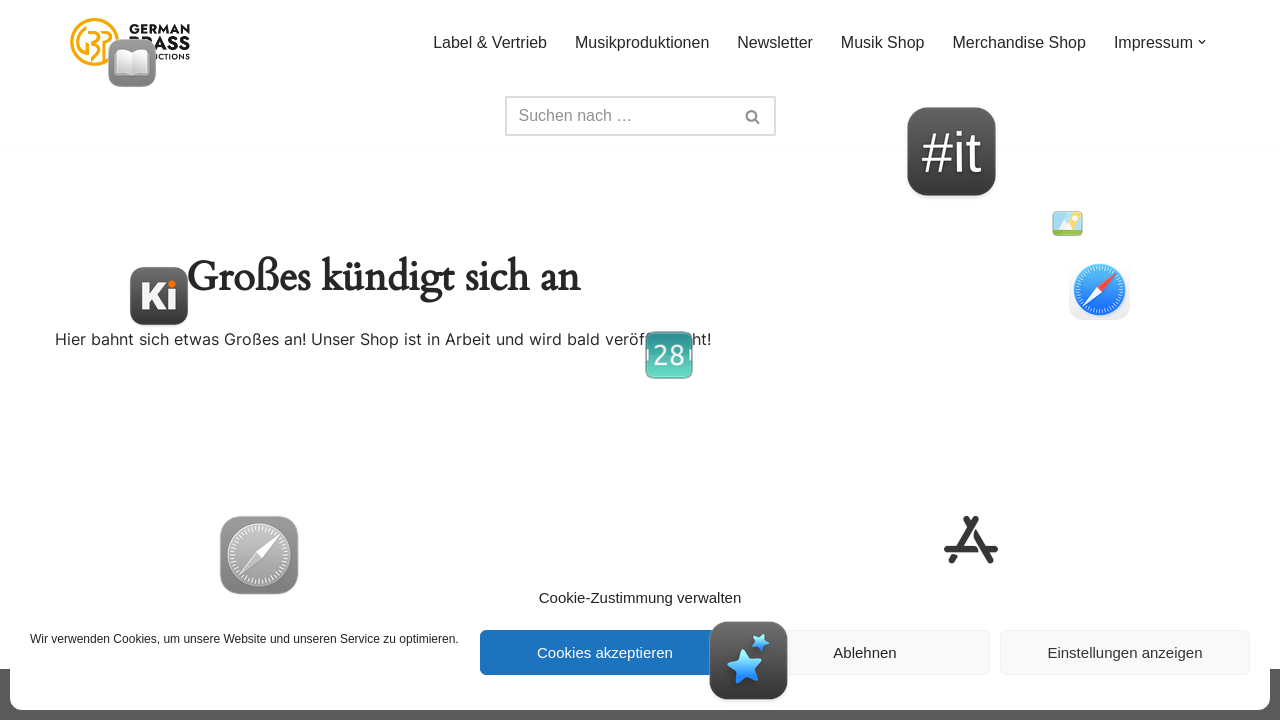 The width and height of the screenshot is (1280, 720). I want to click on open photo management app, so click(1067, 223).